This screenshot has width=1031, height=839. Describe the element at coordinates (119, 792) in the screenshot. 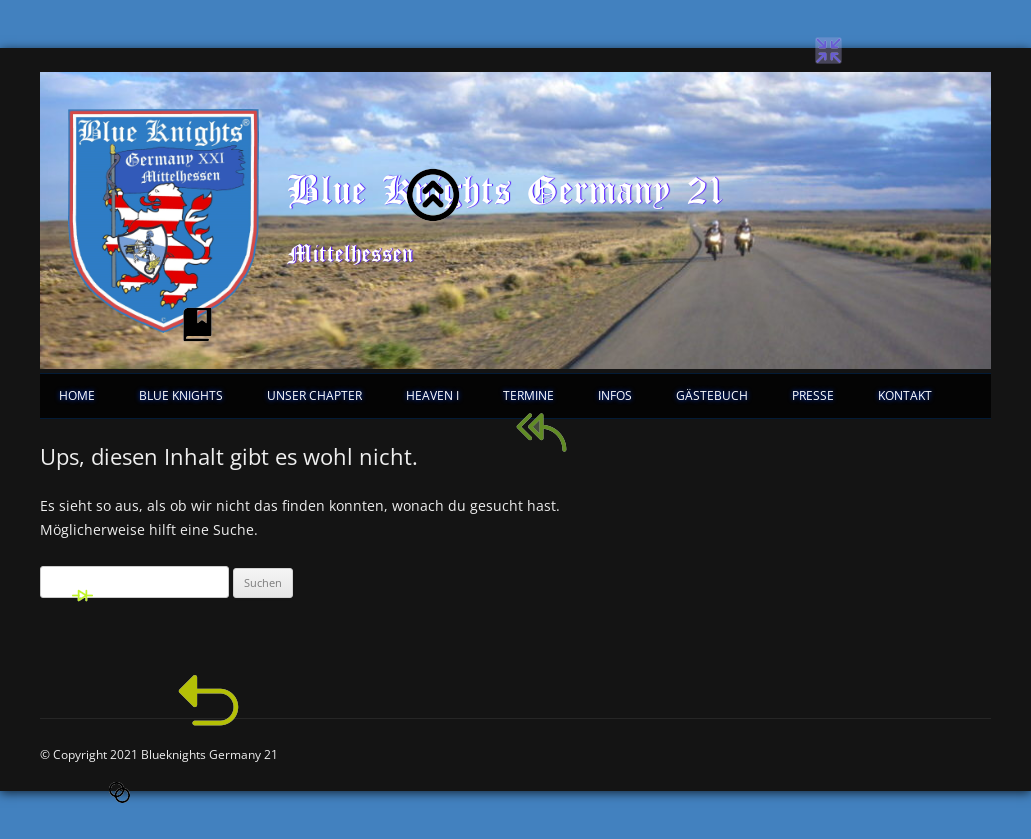

I see `blend or merge layers together` at that location.